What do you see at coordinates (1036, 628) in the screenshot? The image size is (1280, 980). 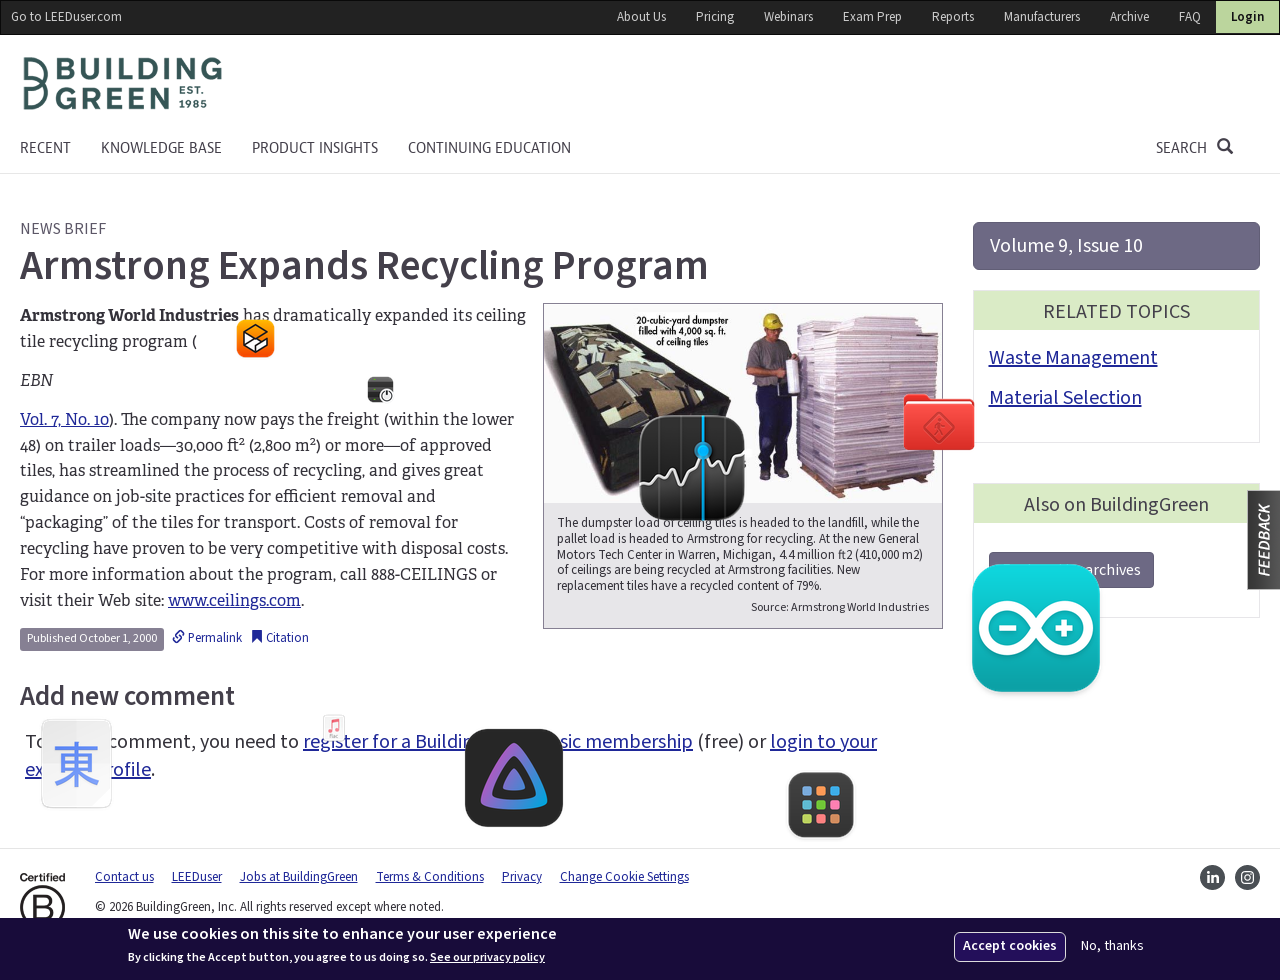 I see `open the Arduino IDE application` at bounding box center [1036, 628].